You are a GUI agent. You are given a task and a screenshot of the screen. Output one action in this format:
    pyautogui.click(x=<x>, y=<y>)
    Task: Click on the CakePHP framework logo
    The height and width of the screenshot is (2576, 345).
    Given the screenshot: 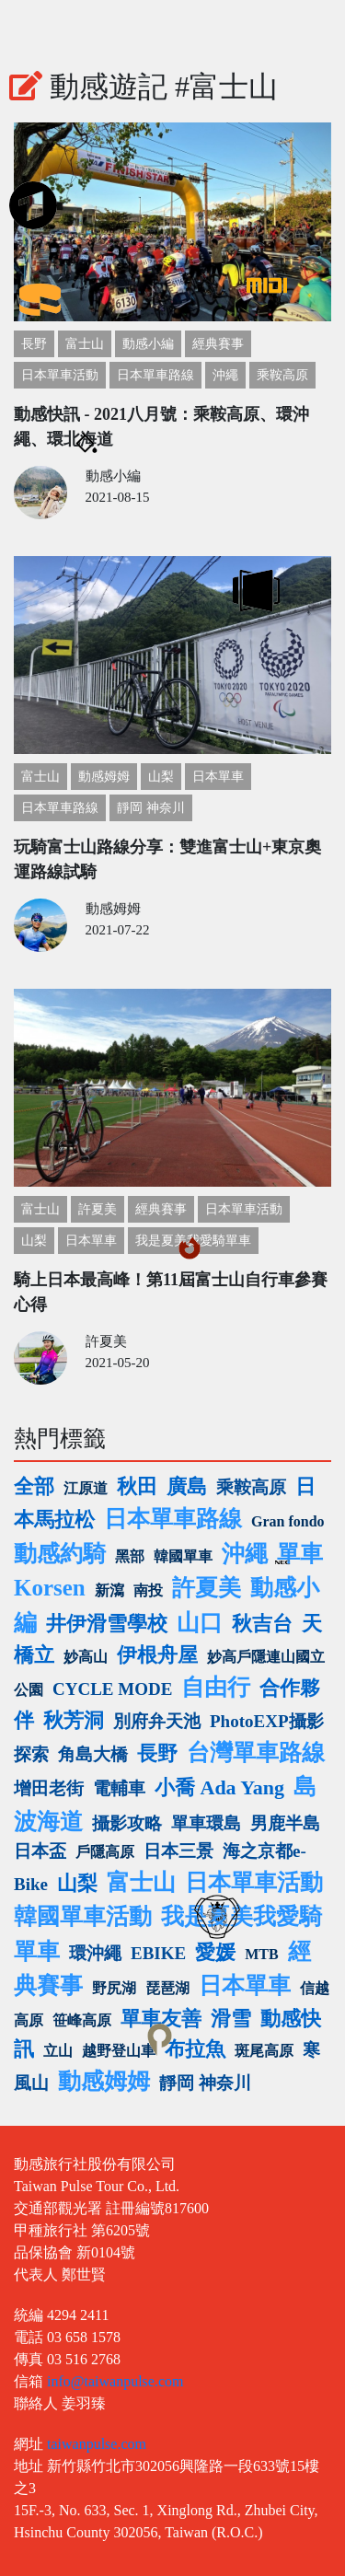 What is the action you would take?
    pyautogui.click(x=40, y=299)
    